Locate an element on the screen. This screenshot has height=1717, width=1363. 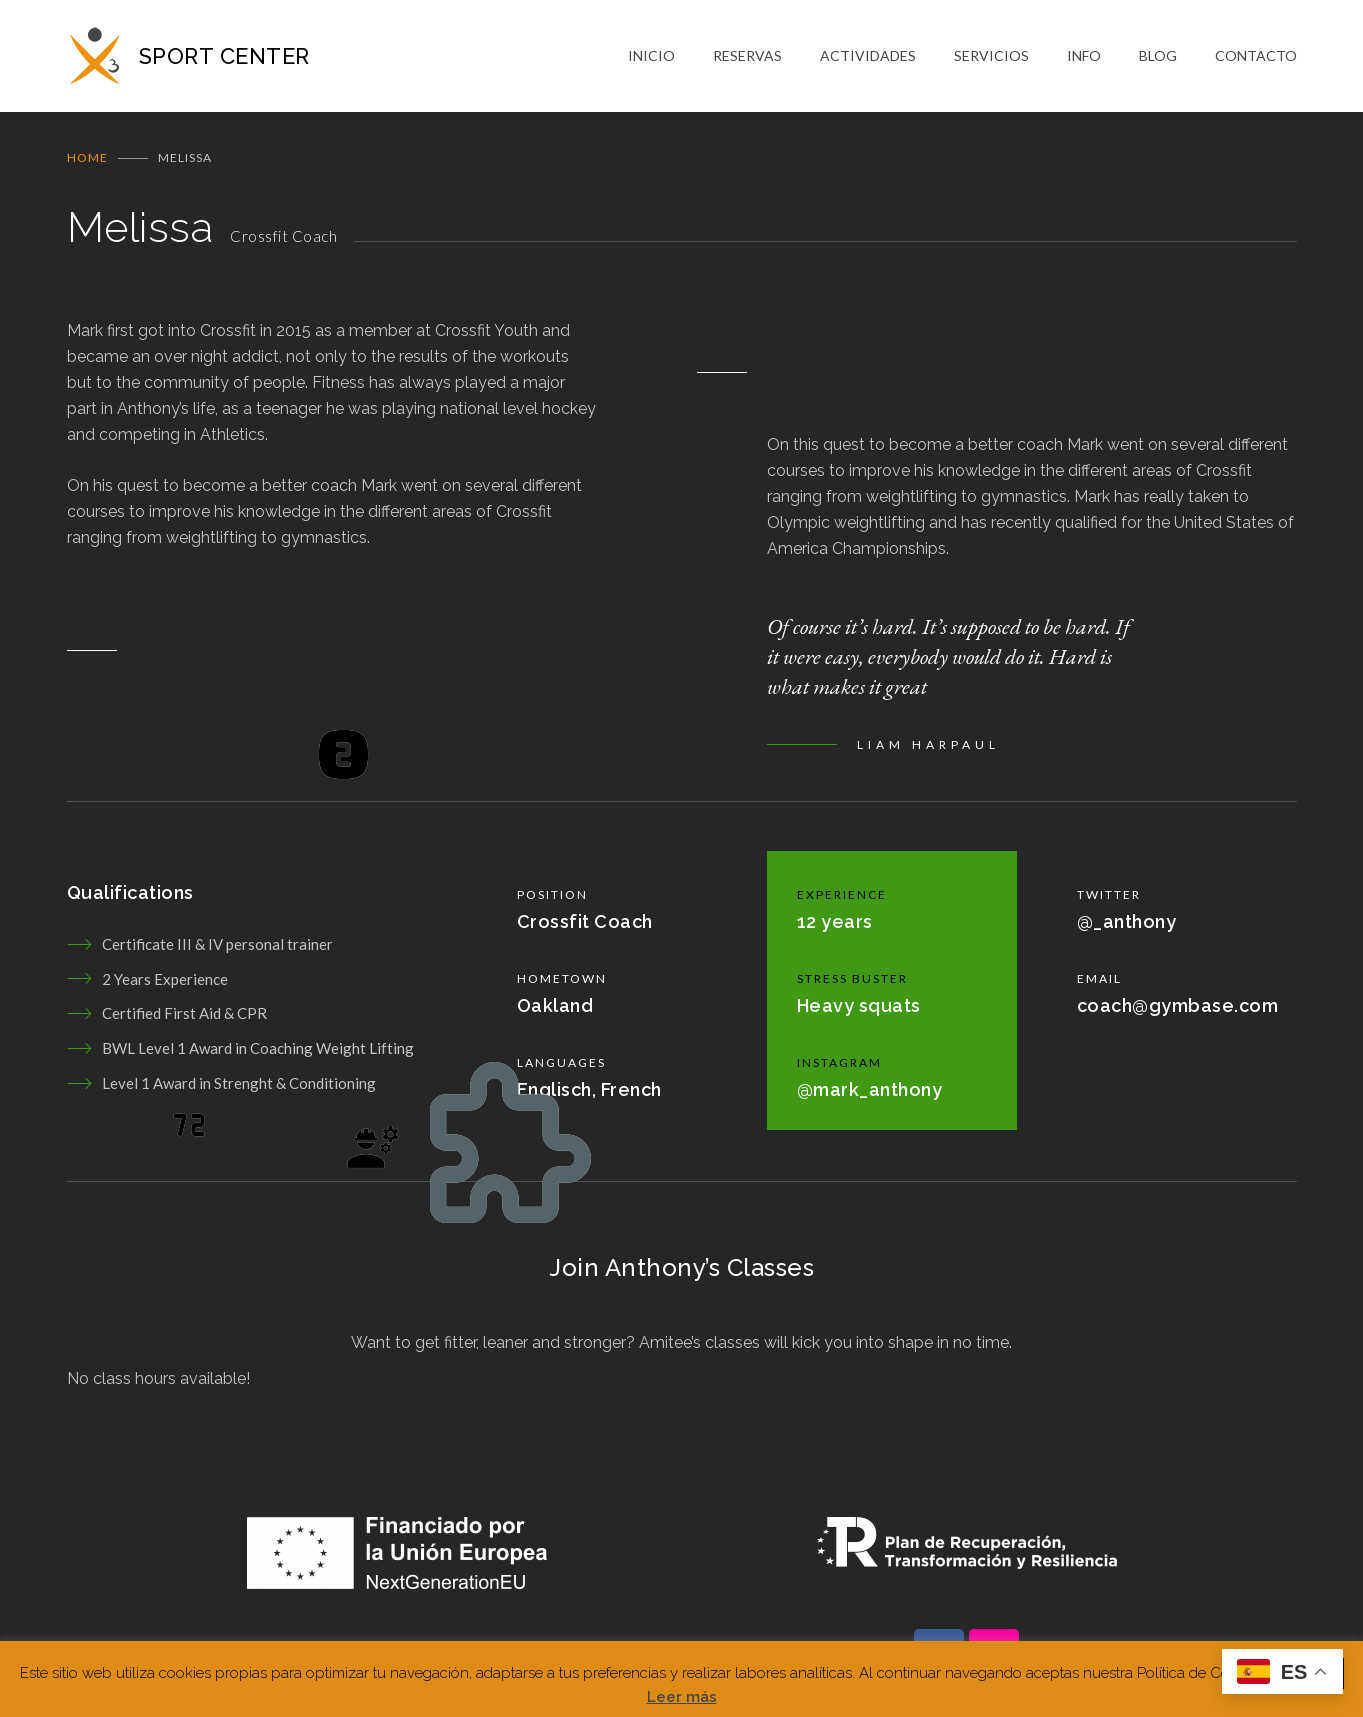
indicates item number 72 in a list or sequence is located at coordinates (189, 1125).